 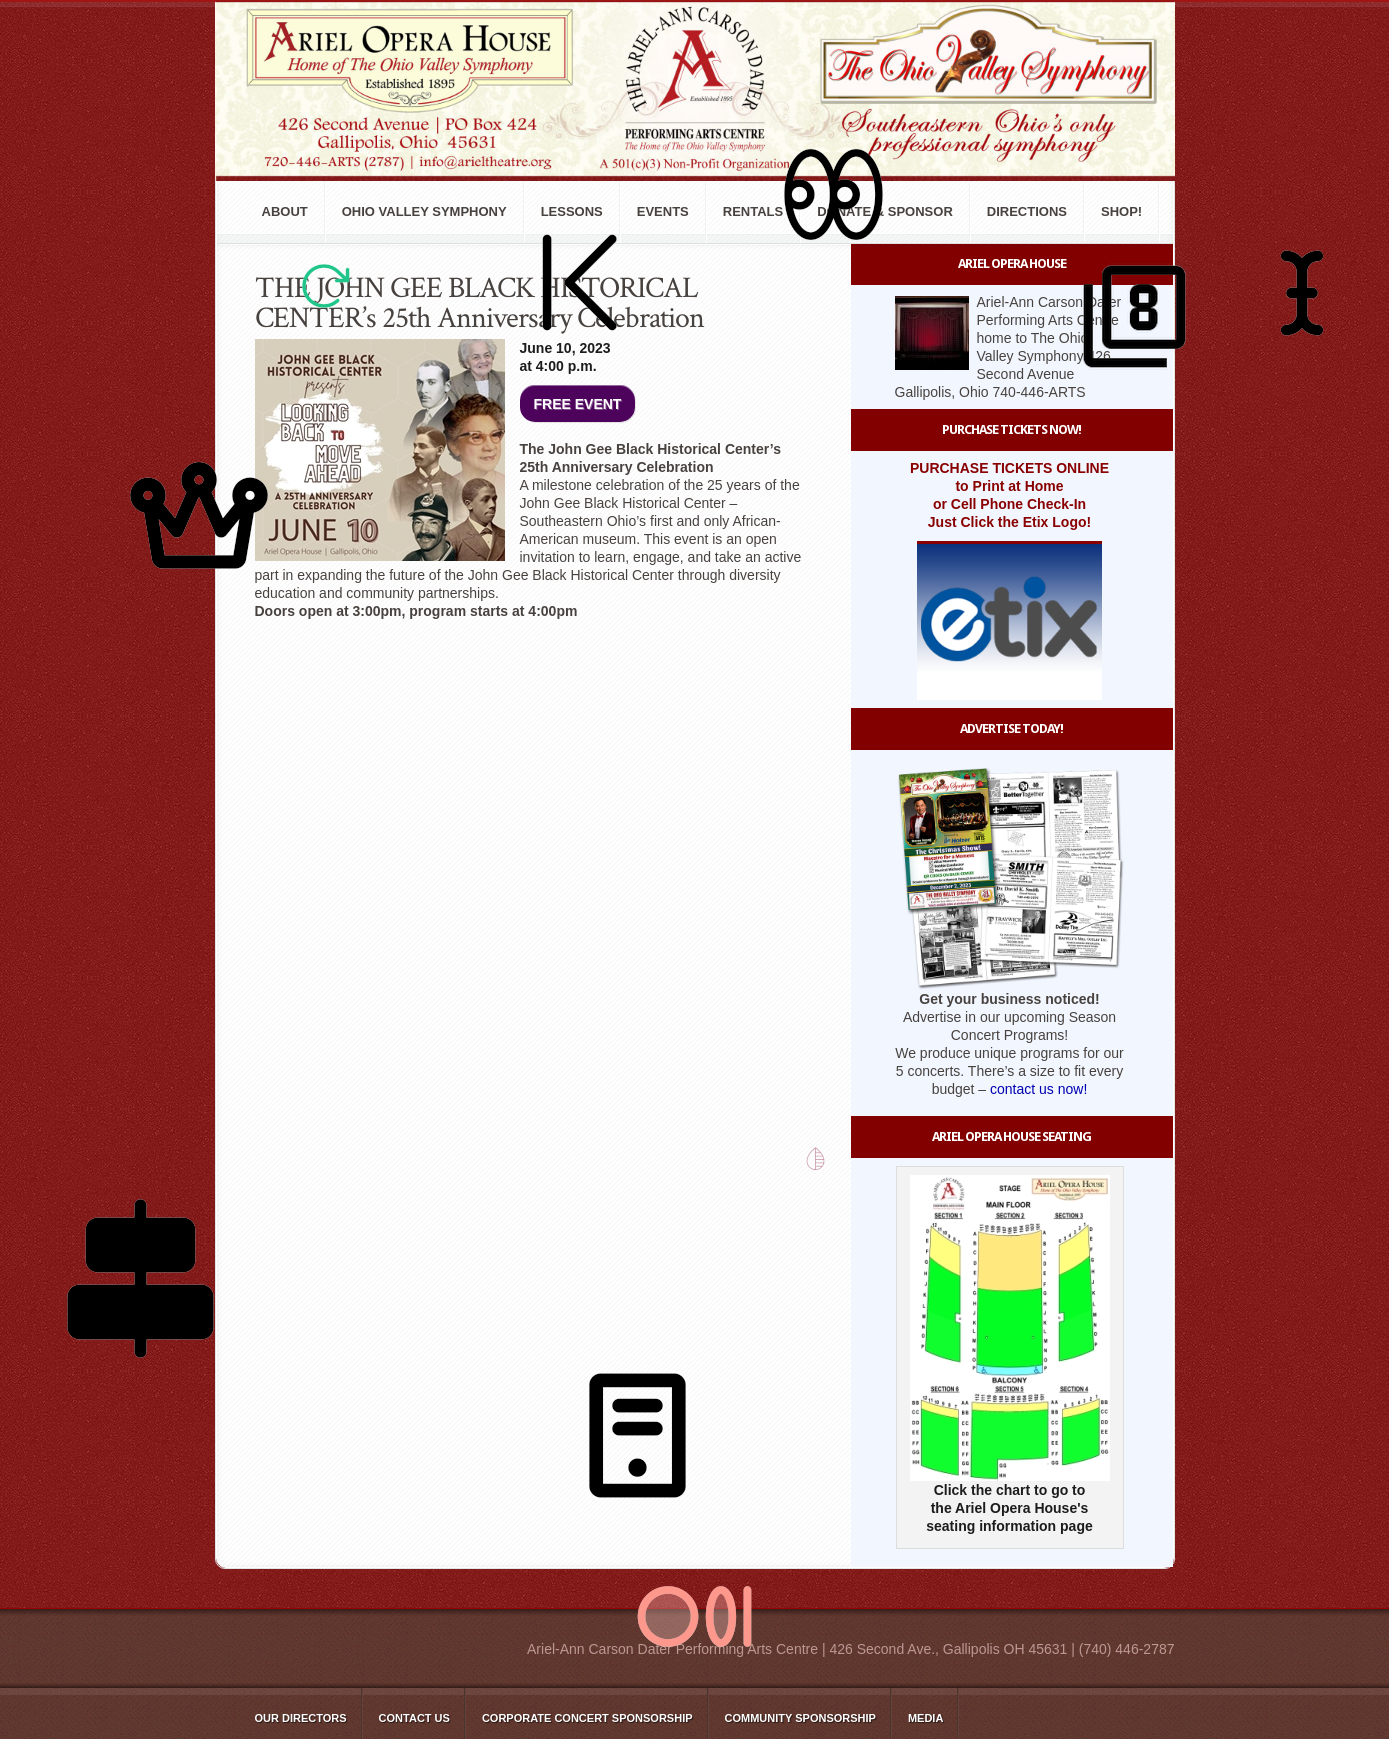 What do you see at coordinates (324, 286) in the screenshot?
I see `refresh or reload content` at bounding box center [324, 286].